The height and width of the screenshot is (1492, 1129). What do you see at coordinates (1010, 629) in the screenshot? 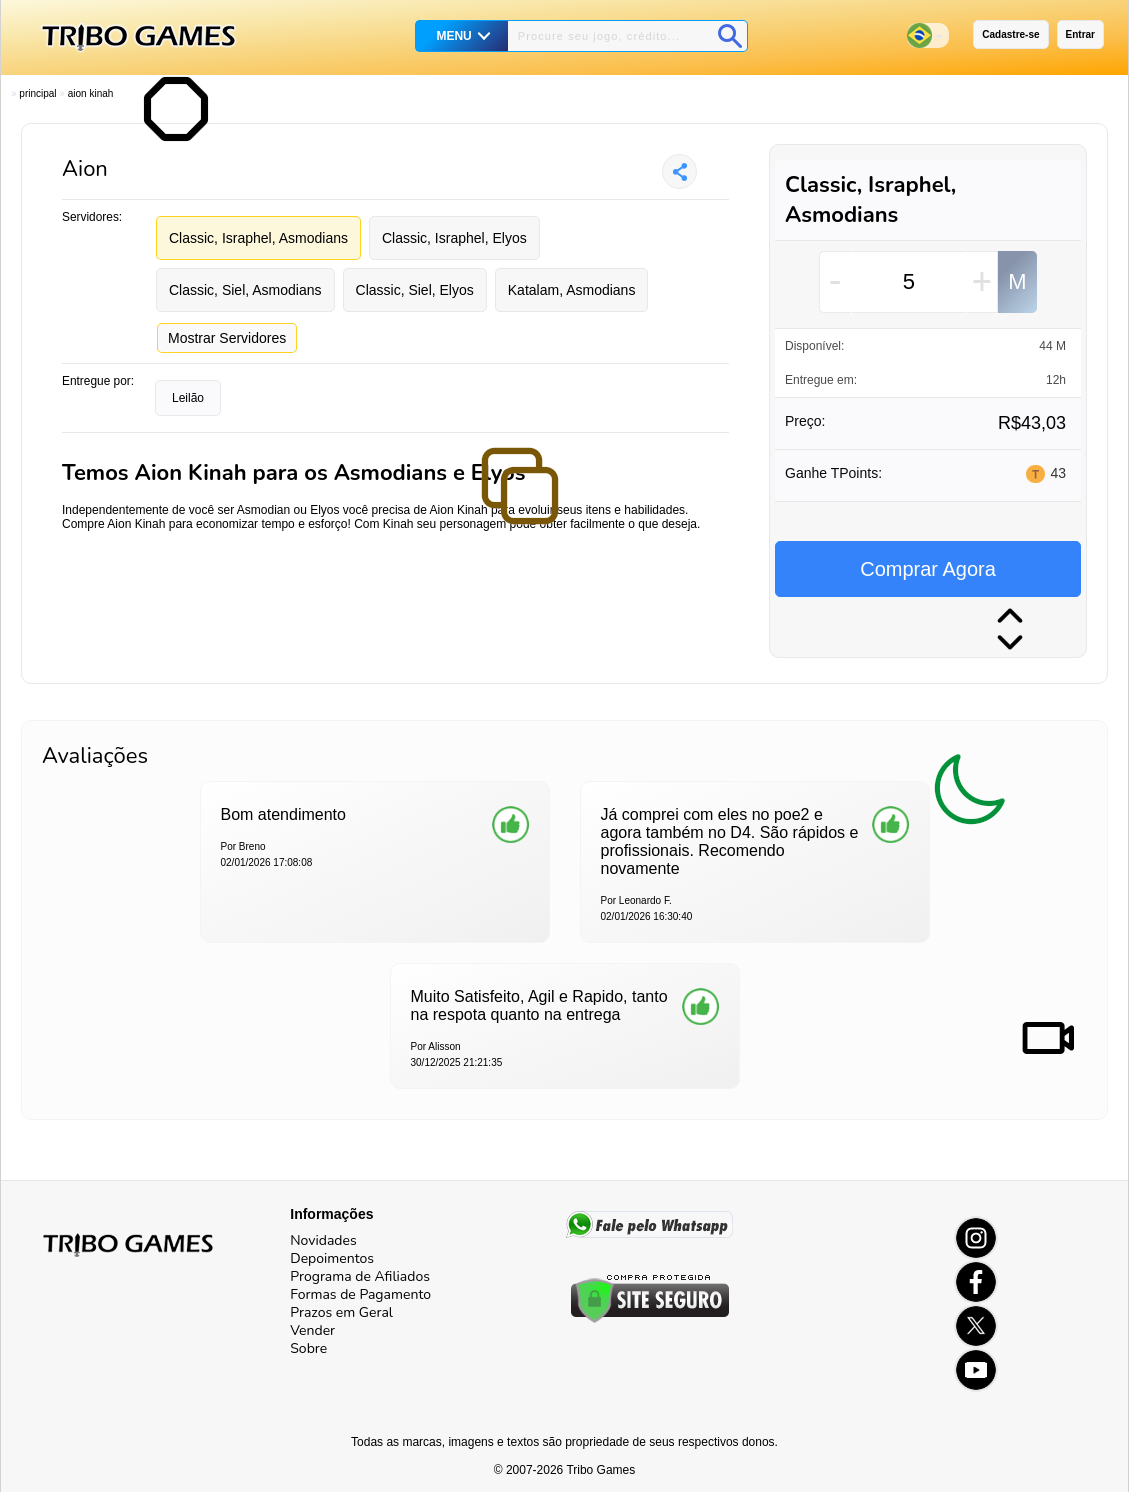
I see `expand or collapse a dropdown menu` at bounding box center [1010, 629].